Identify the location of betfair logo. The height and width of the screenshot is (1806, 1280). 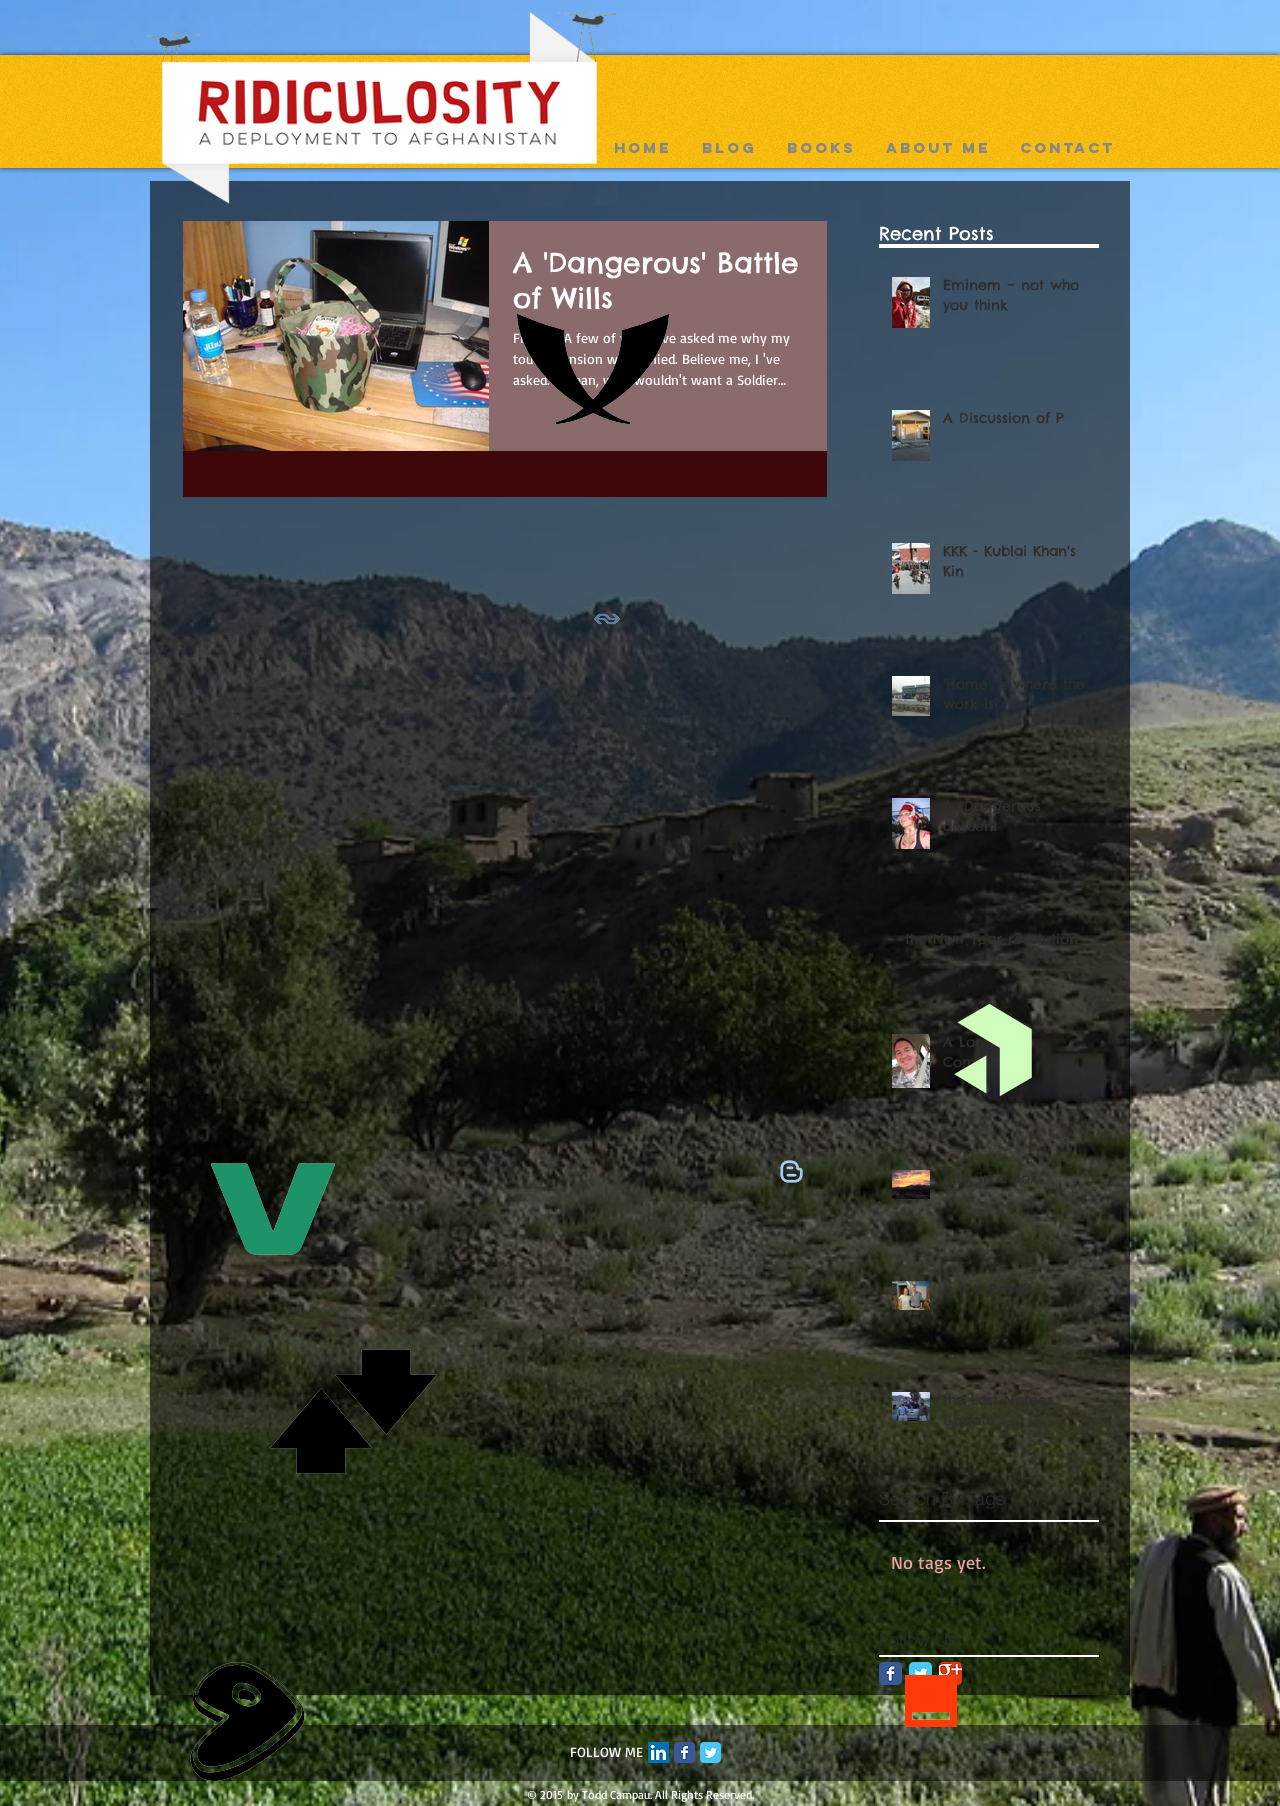
(353, 1411).